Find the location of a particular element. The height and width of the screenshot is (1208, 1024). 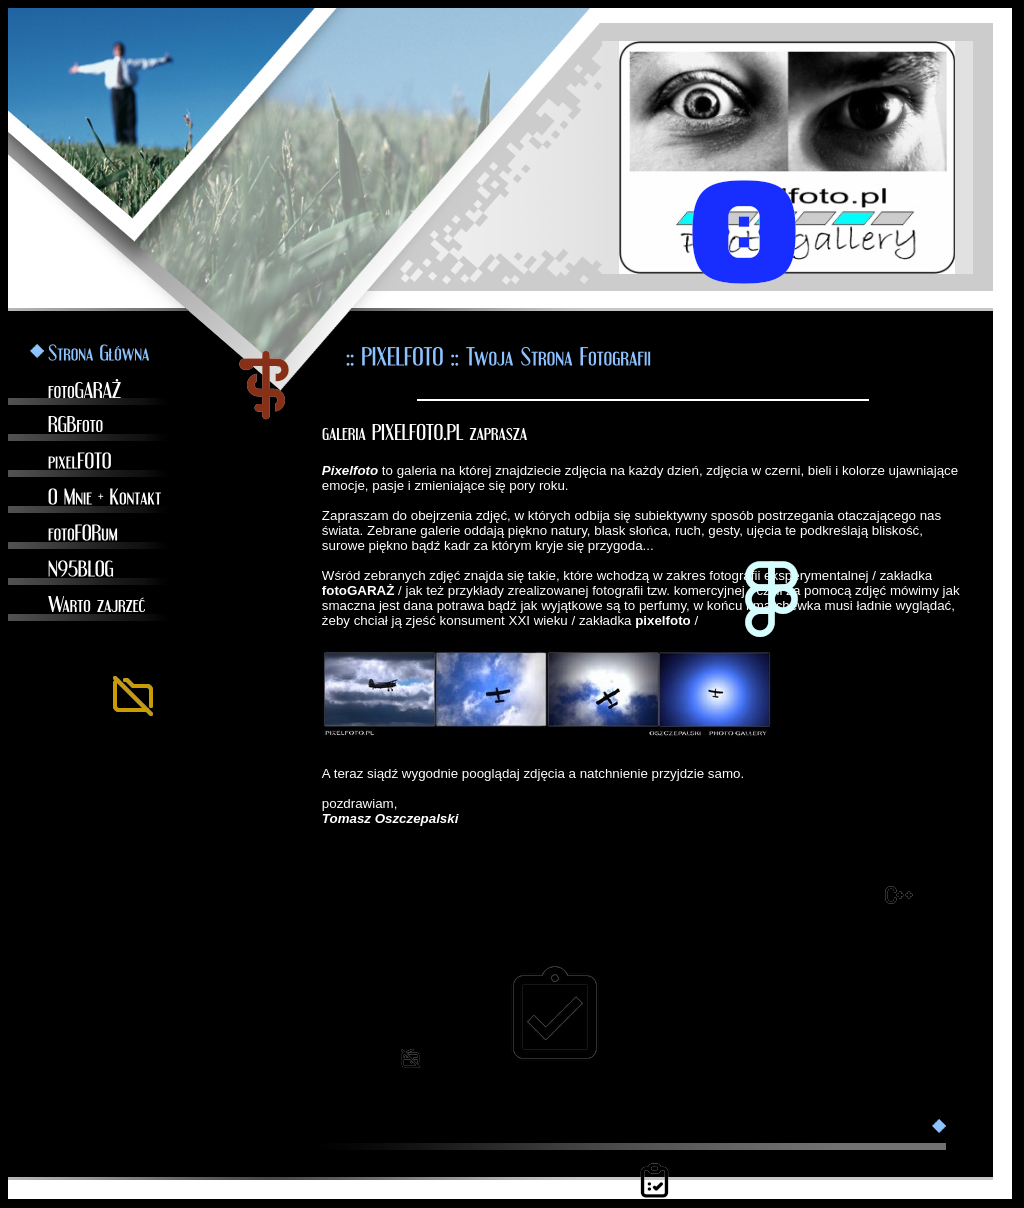

open figma design tool is located at coordinates (771, 597).